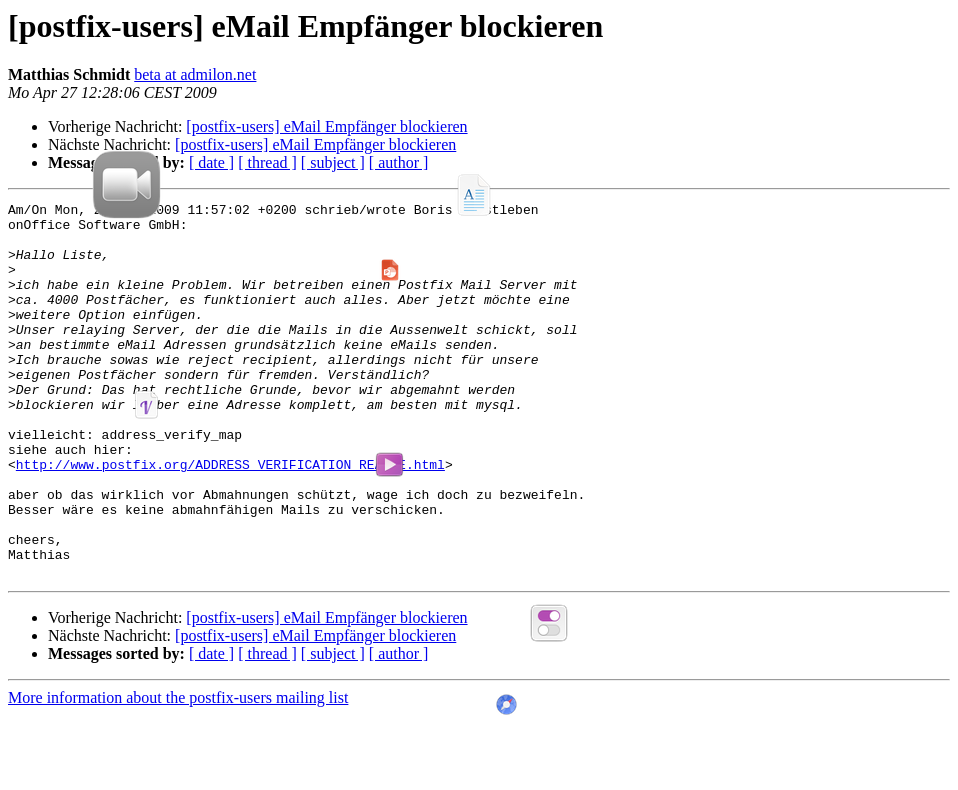 This screenshot has height=790, width=958. I want to click on open a word processing document, so click(474, 195).